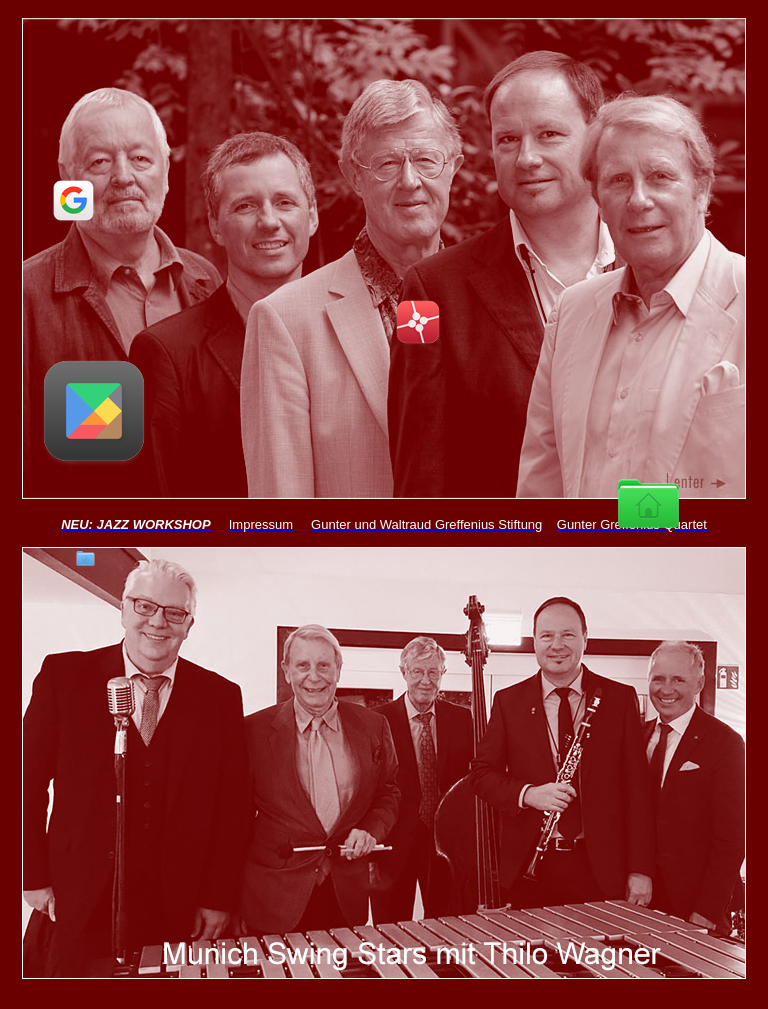  What do you see at coordinates (94, 411) in the screenshot?
I see `open the tangram app` at bounding box center [94, 411].